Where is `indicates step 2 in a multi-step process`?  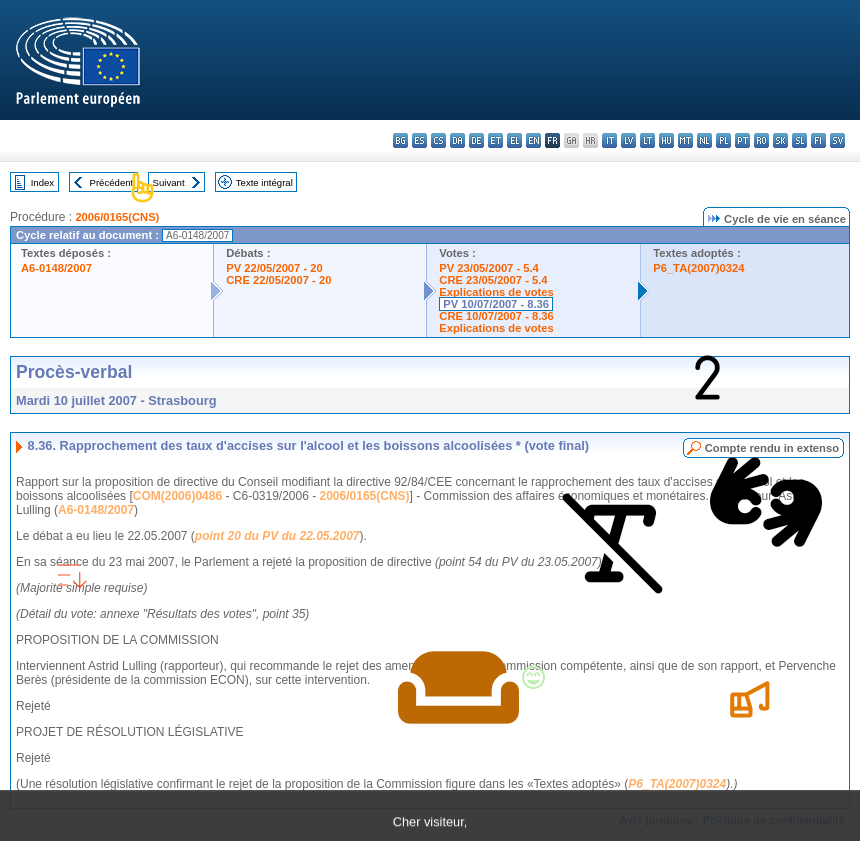
indicates step 2 in a multi-step process is located at coordinates (707, 377).